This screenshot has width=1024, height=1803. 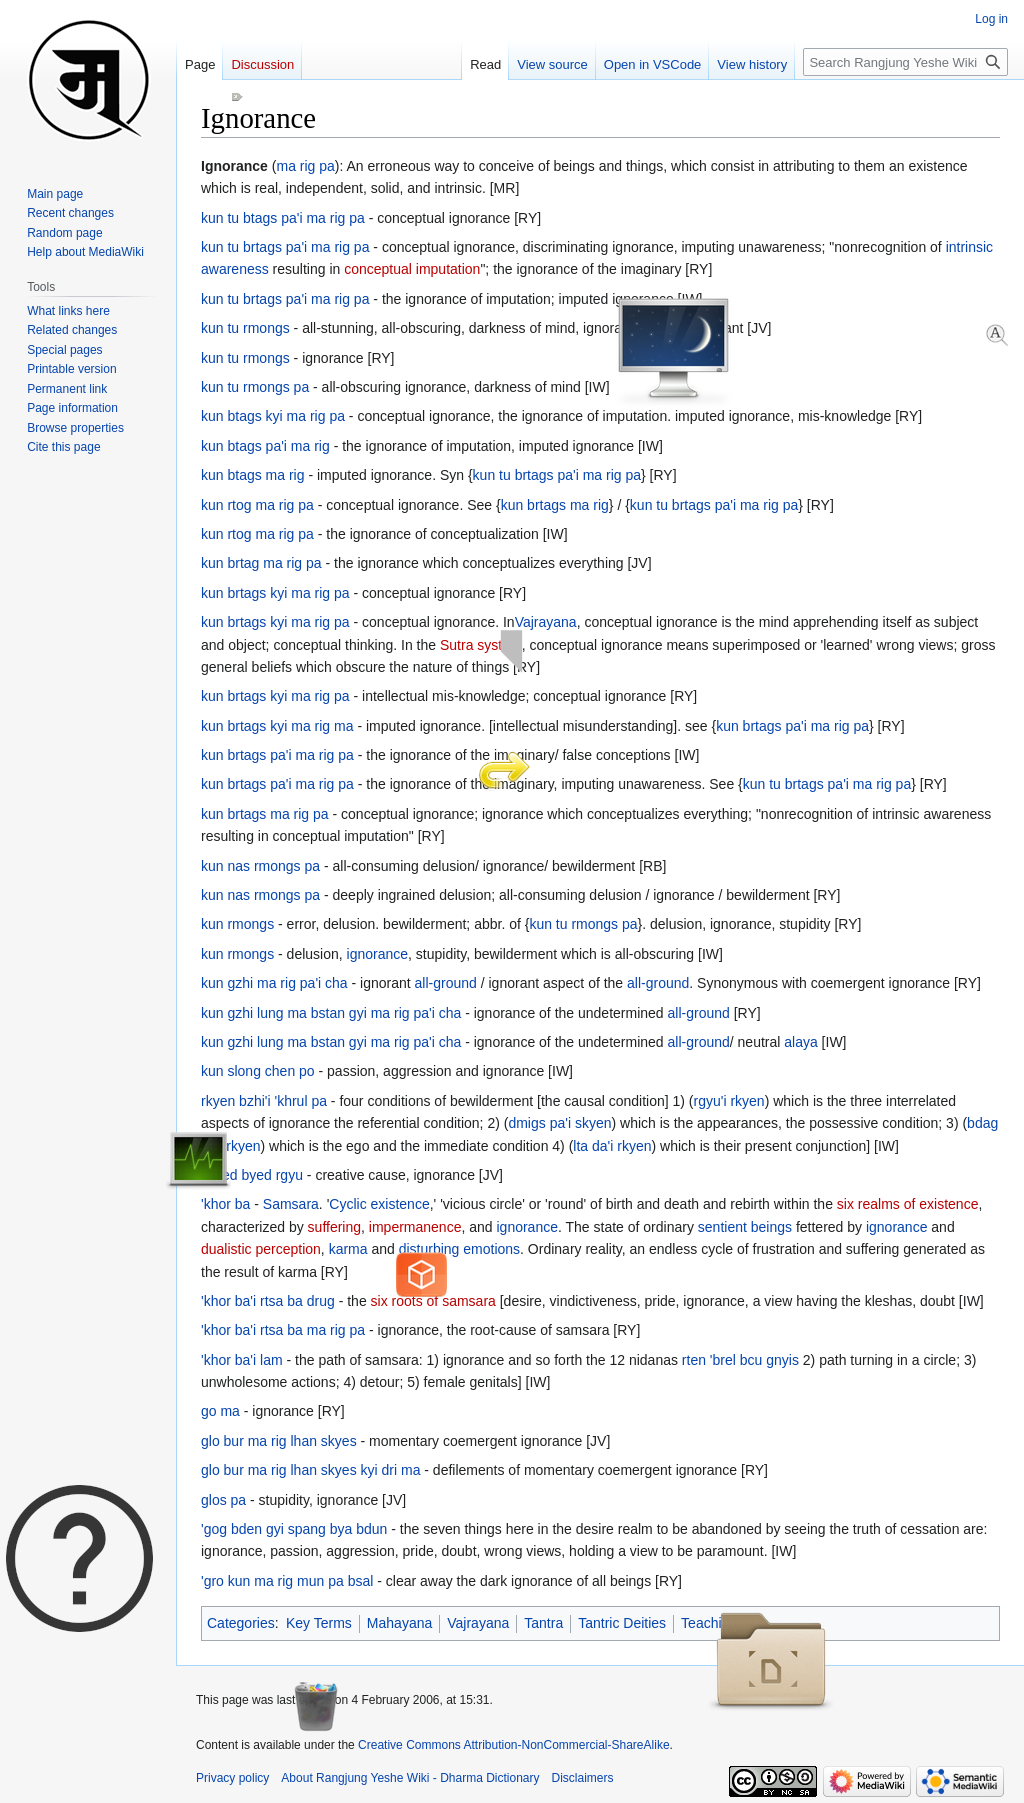 What do you see at coordinates (198, 1157) in the screenshot?
I see `open system monitor to view resource usage` at bounding box center [198, 1157].